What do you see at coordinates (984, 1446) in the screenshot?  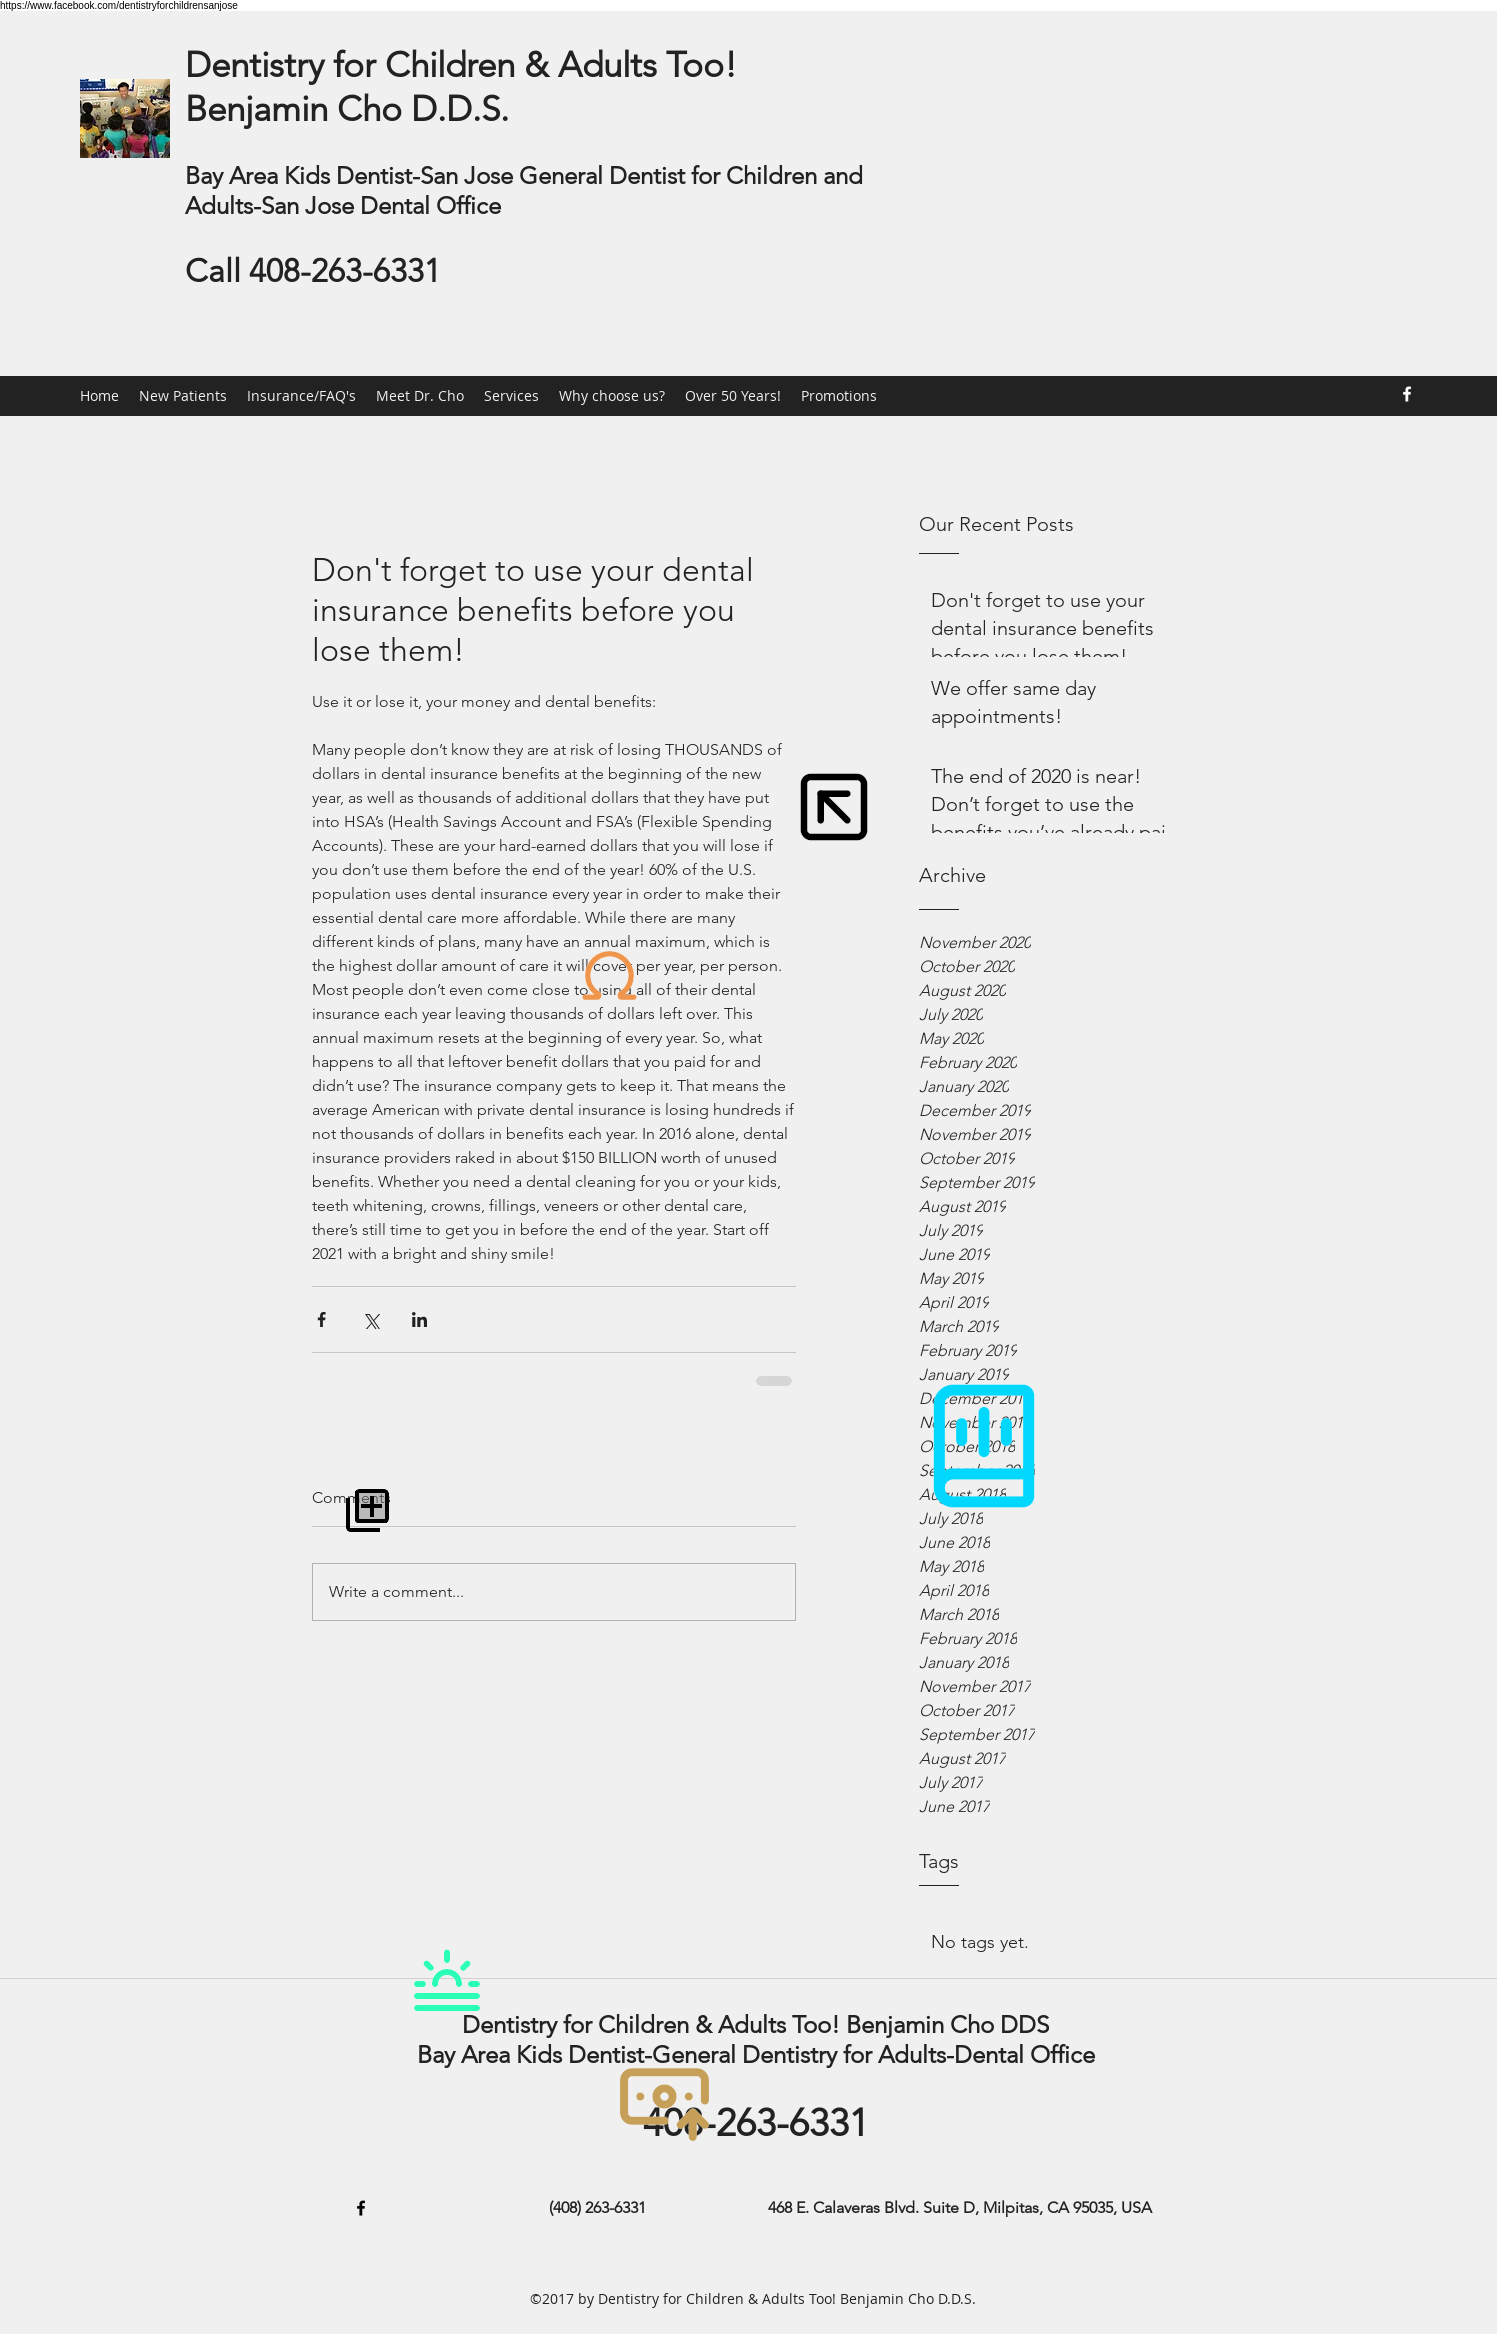 I see `access audiobook library` at bounding box center [984, 1446].